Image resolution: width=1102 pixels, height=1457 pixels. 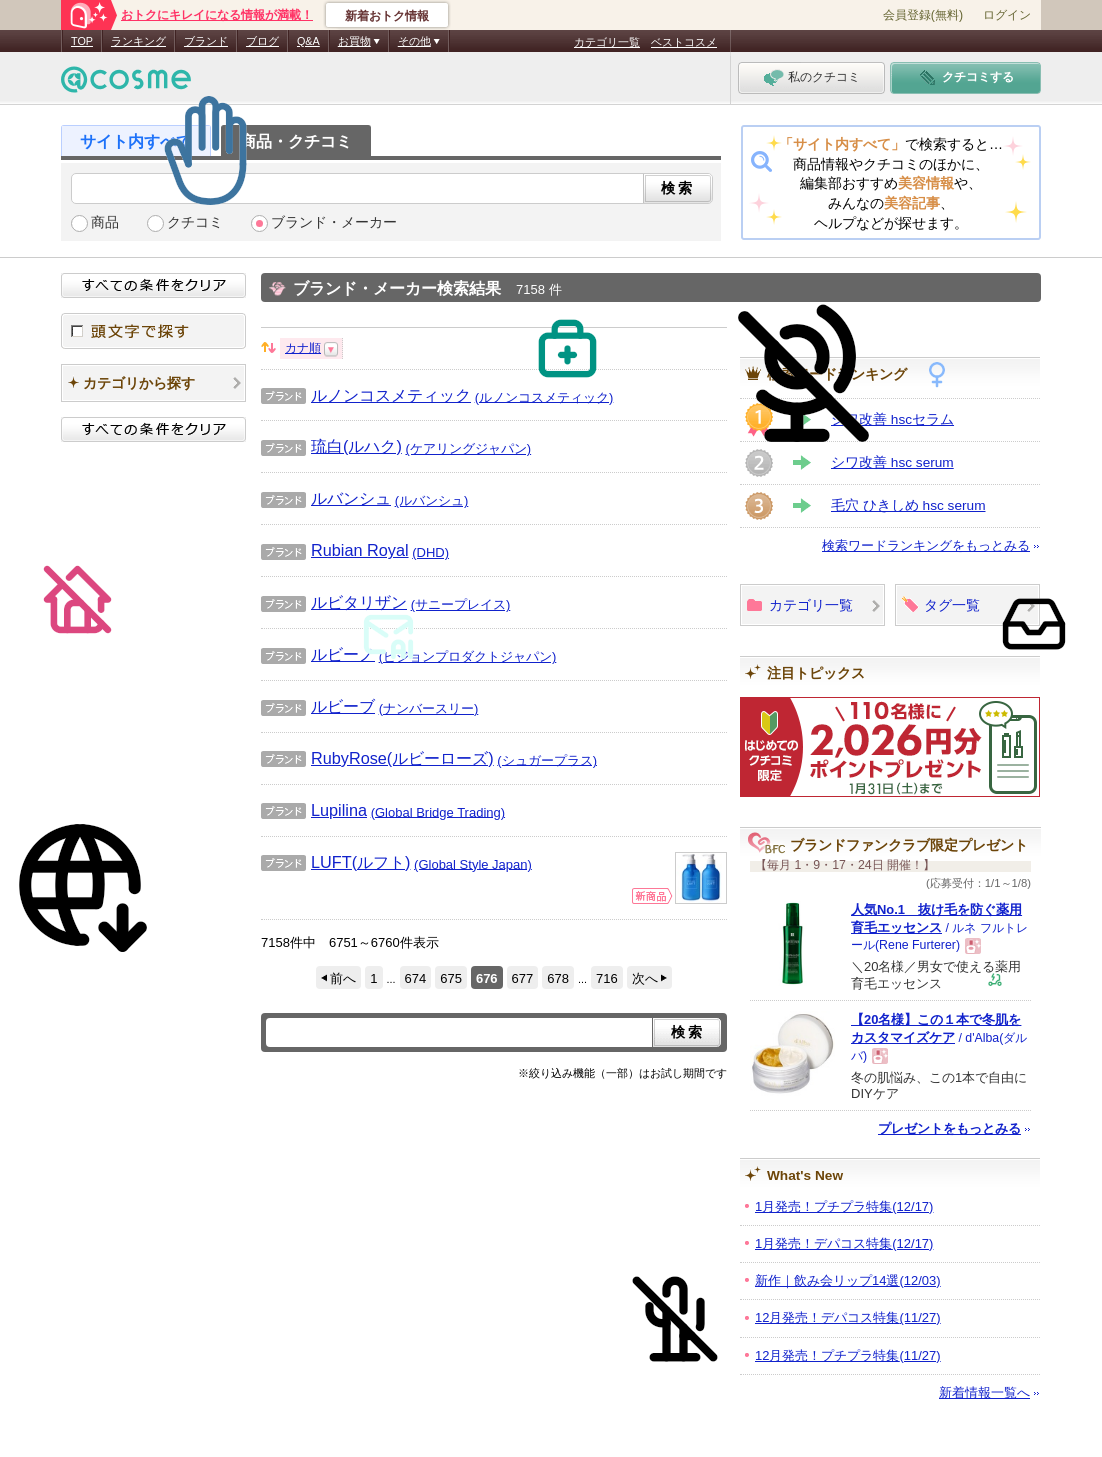 I want to click on disable desert or arid climate mode, so click(x=675, y=1319).